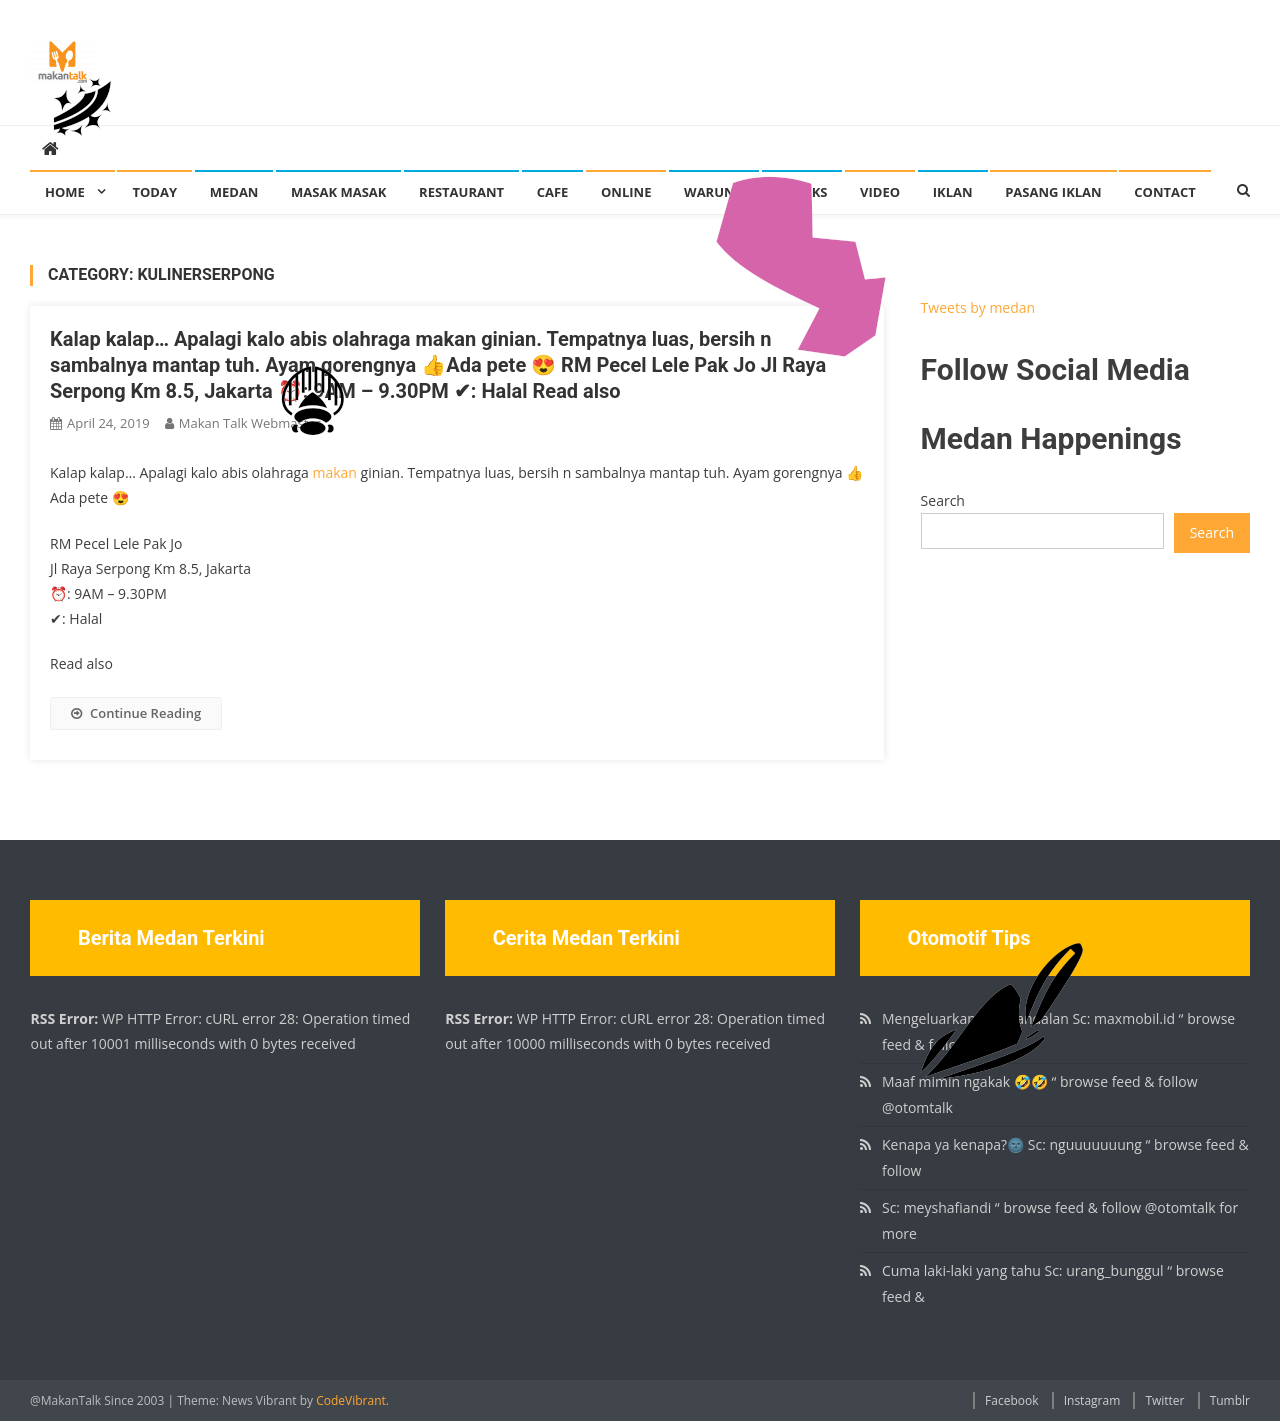 This screenshot has width=1280, height=1421. What do you see at coordinates (1000, 1014) in the screenshot?
I see `select archer or ranger character class` at bounding box center [1000, 1014].